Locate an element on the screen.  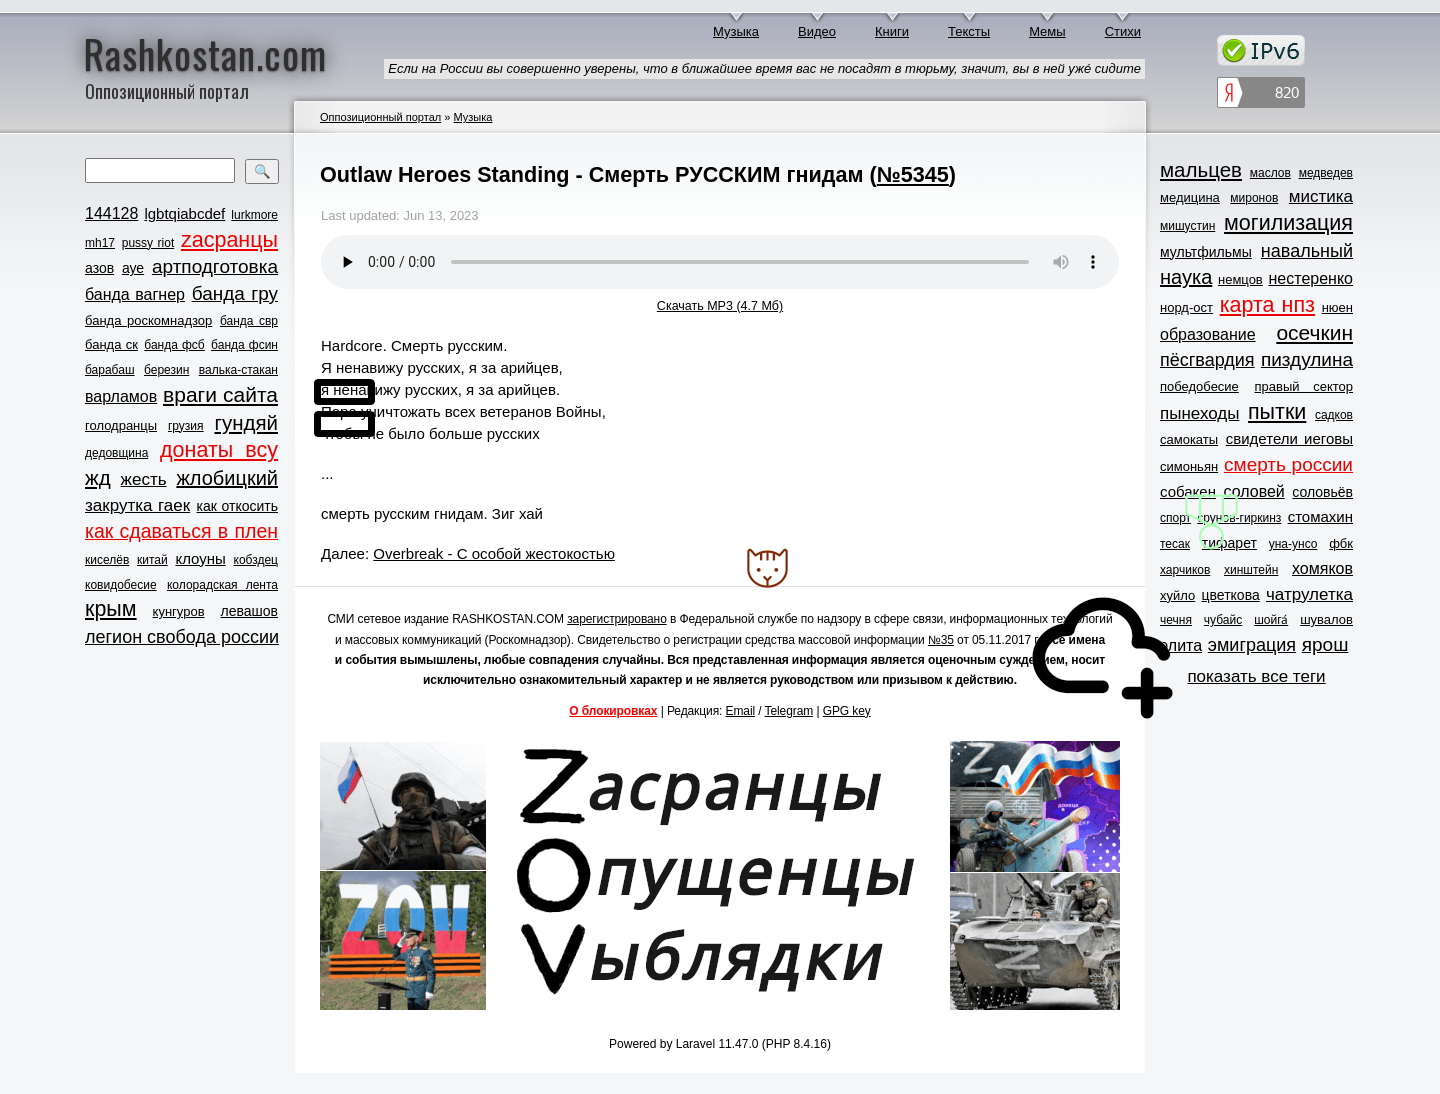
view agenda or schedule items is located at coordinates (346, 408).